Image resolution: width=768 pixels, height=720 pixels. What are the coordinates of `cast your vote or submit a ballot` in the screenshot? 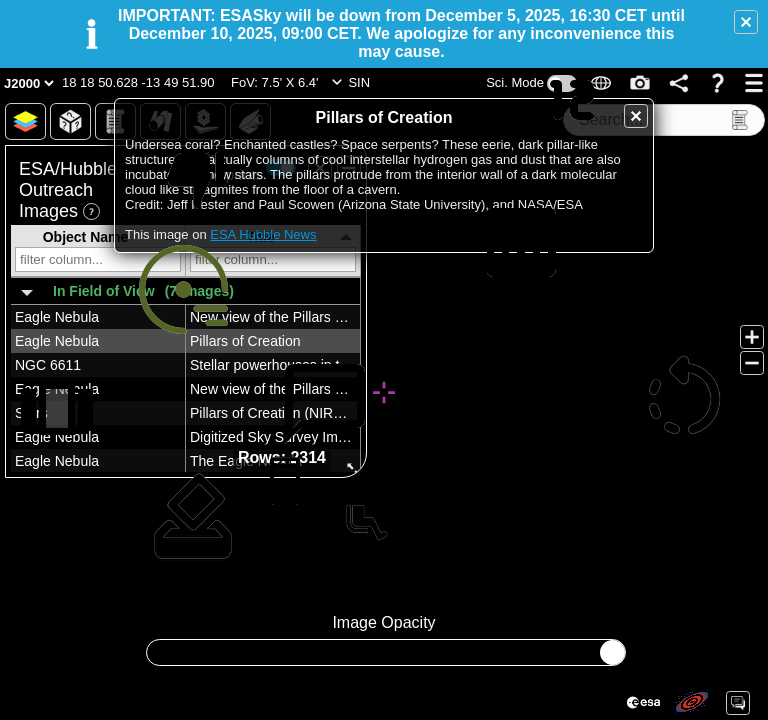 It's located at (193, 516).